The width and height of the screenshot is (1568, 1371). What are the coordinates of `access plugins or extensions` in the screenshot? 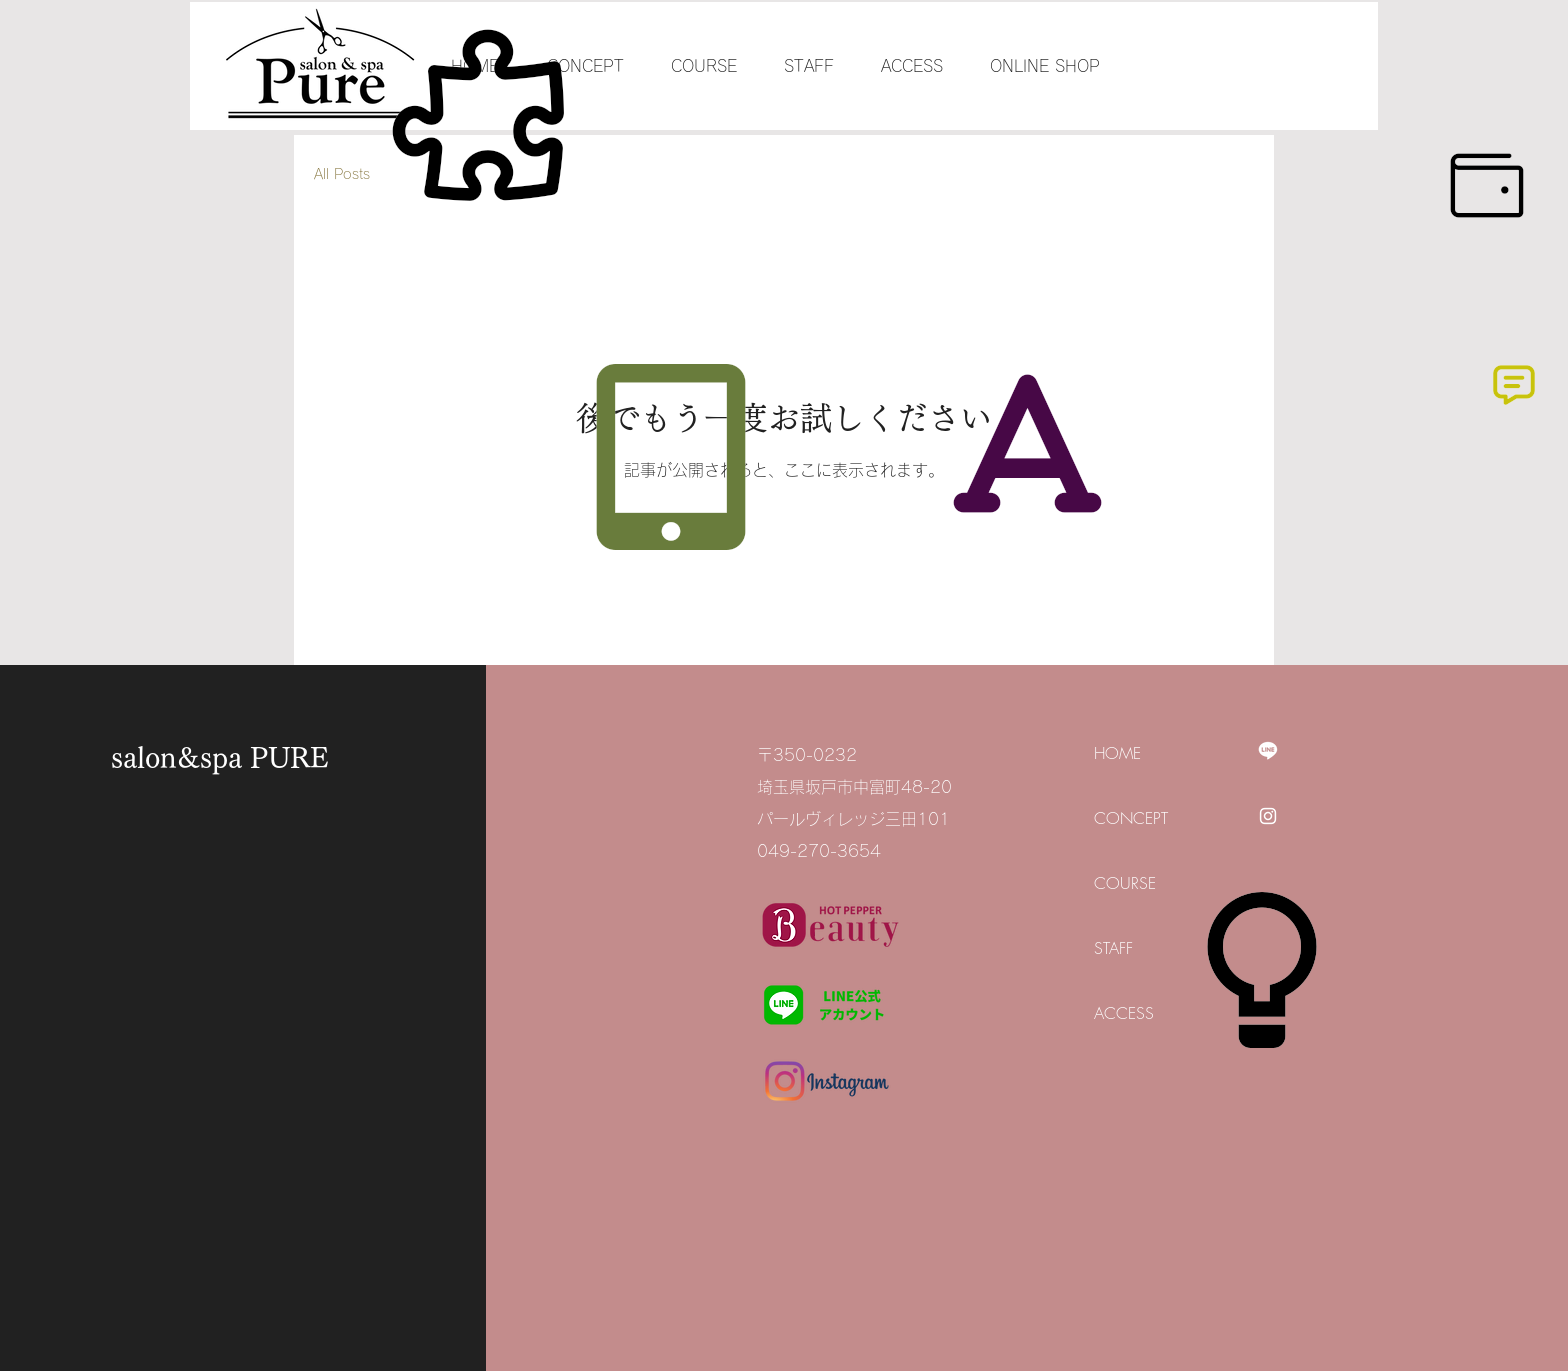 It's located at (481, 118).